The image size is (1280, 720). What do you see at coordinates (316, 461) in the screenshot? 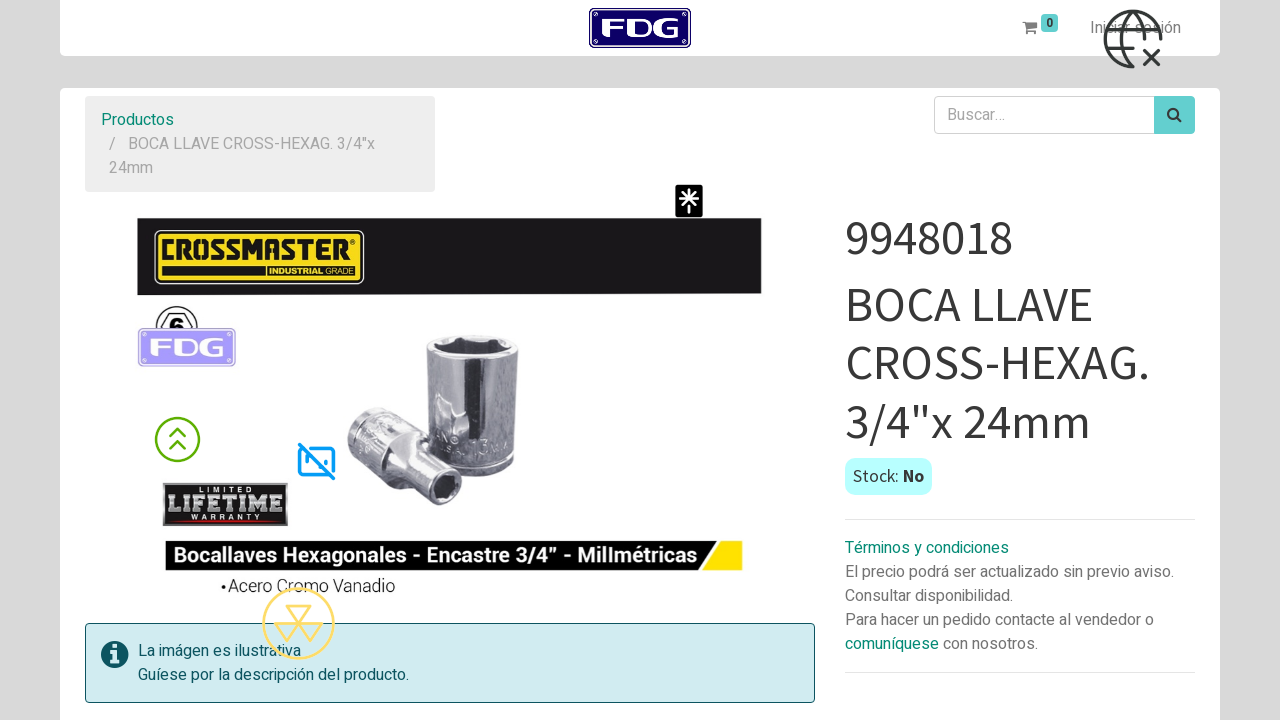
I see `disable aspect ratio lock` at bounding box center [316, 461].